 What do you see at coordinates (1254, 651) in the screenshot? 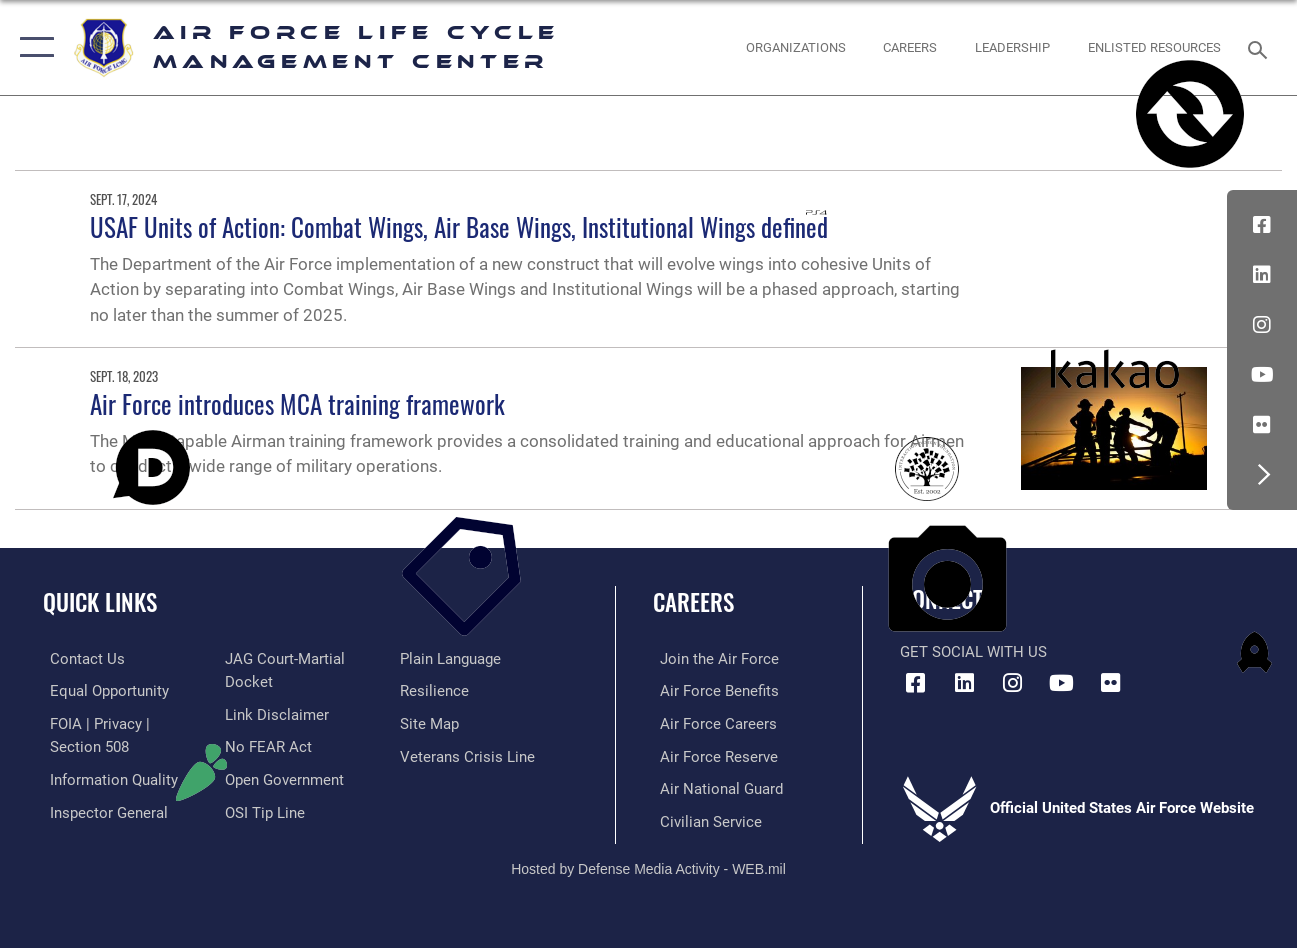
I see `launch or deploy an application` at bounding box center [1254, 651].